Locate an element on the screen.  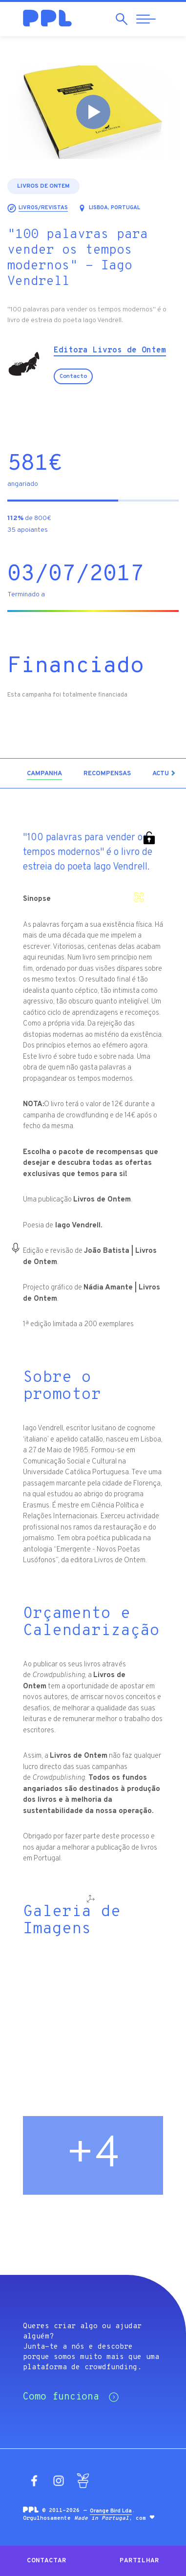
unlocked or unsecured state is located at coordinates (149, 838).